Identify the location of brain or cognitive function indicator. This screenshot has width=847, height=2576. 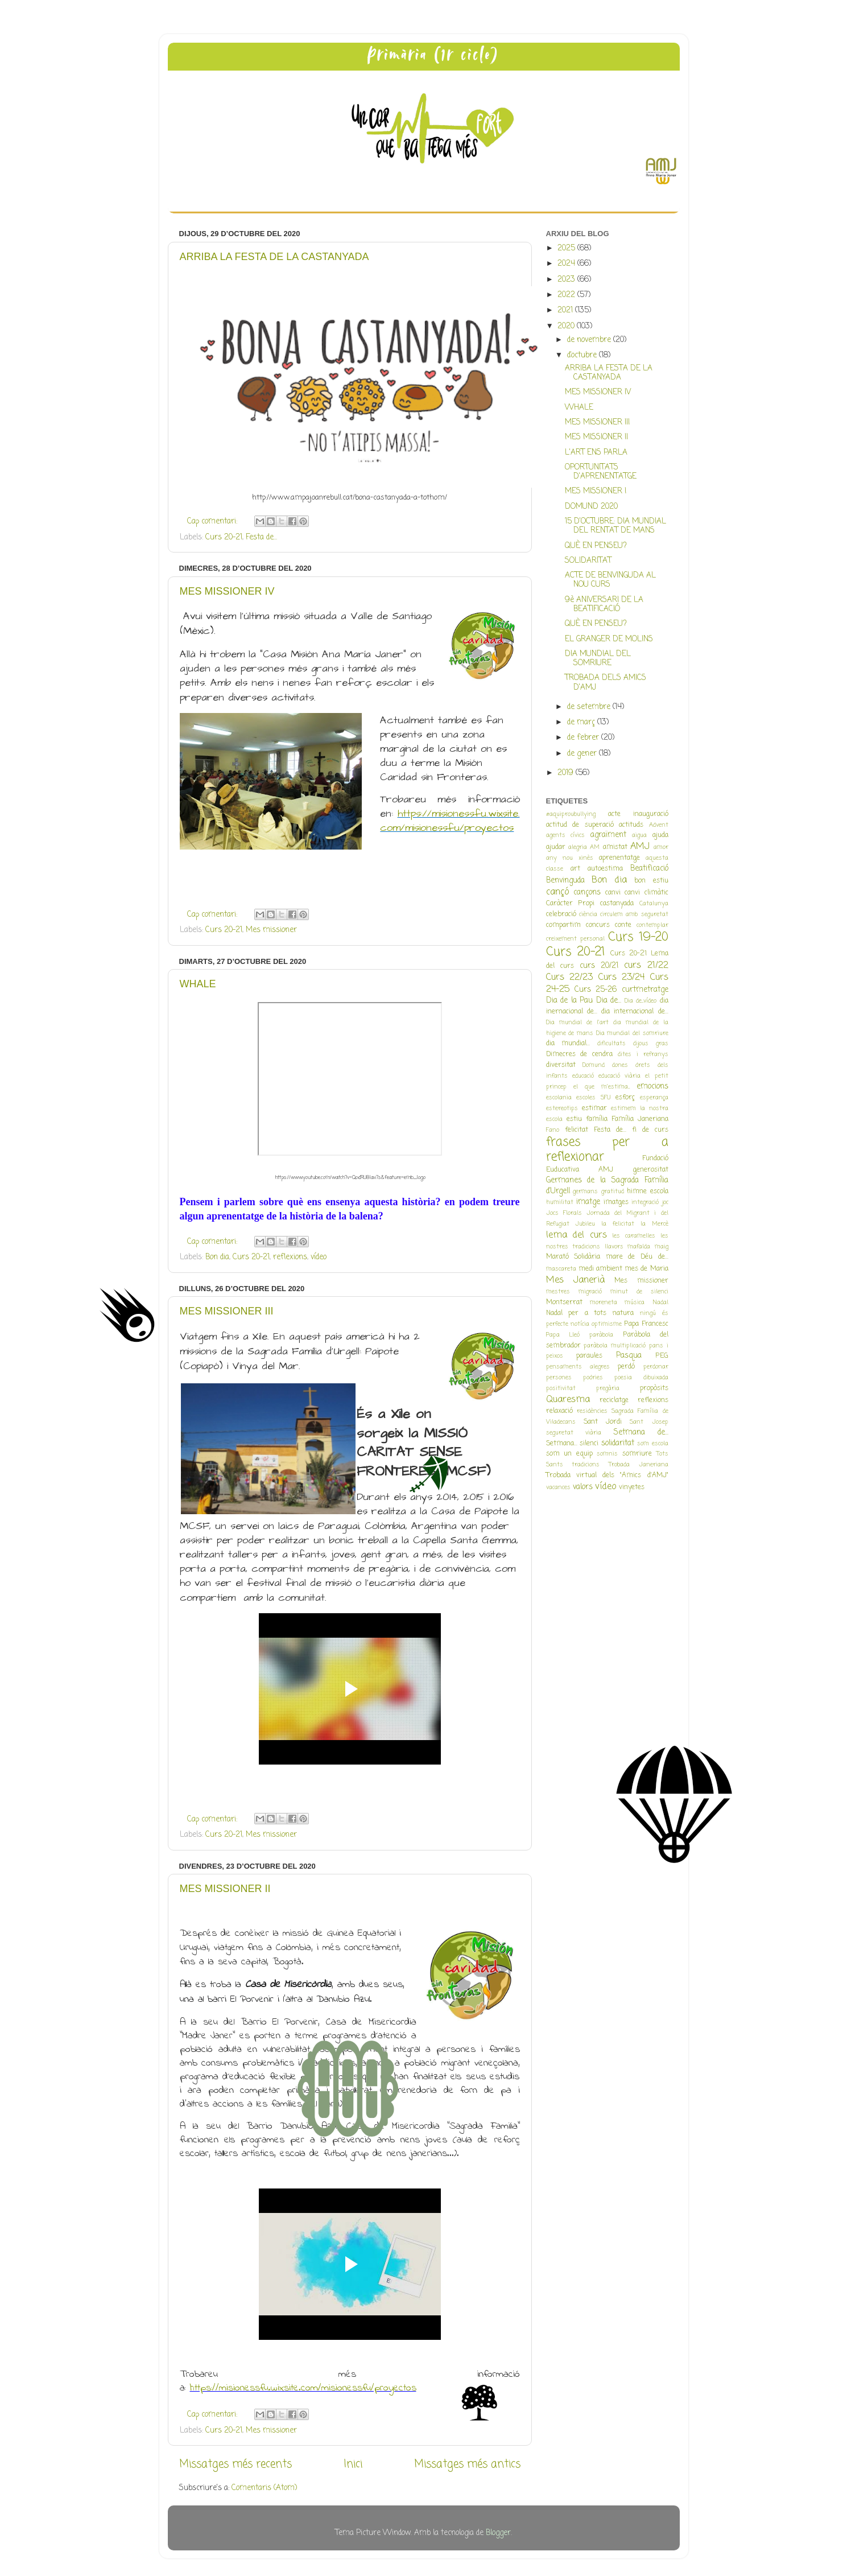
(348, 2088).